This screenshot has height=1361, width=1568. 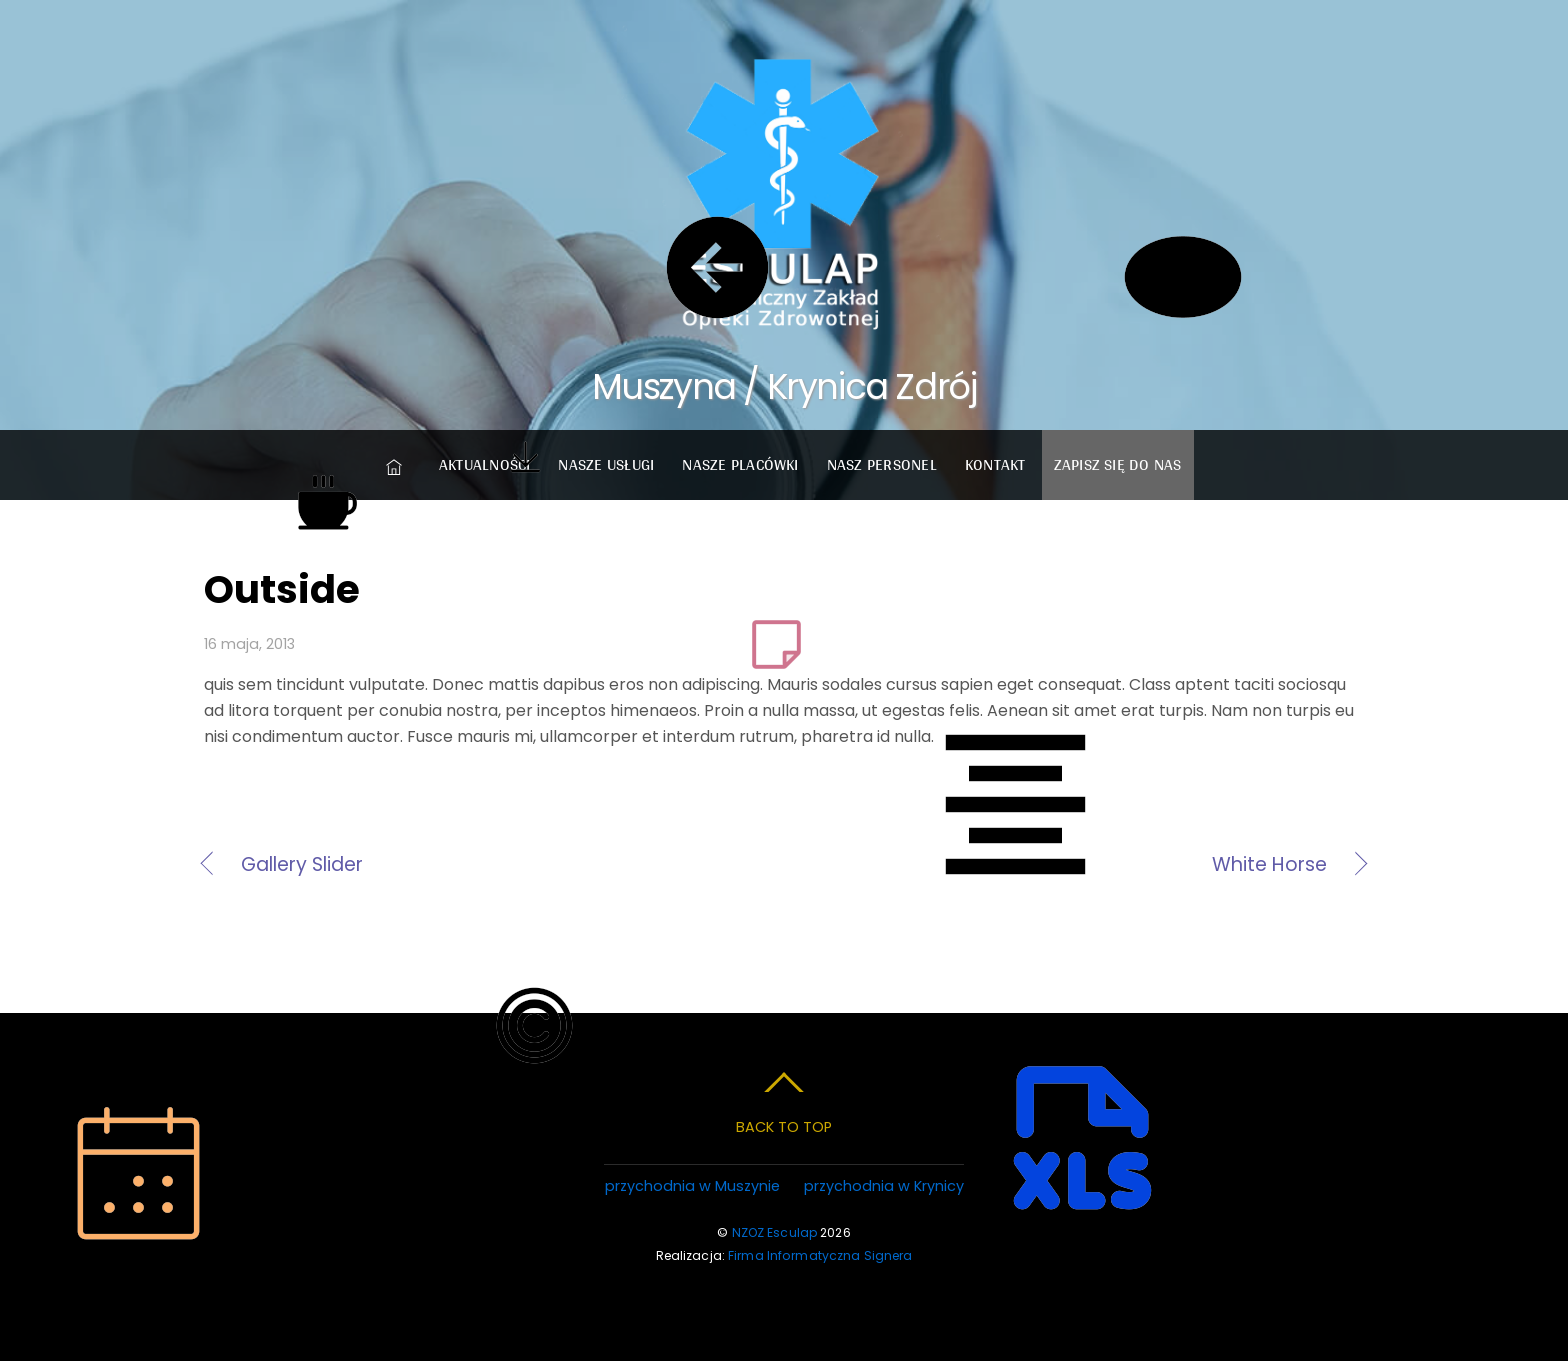 What do you see at coordinates (138, 1178) in the screenshot?
I see `view calendar events` at bounding box center [138, 1178].